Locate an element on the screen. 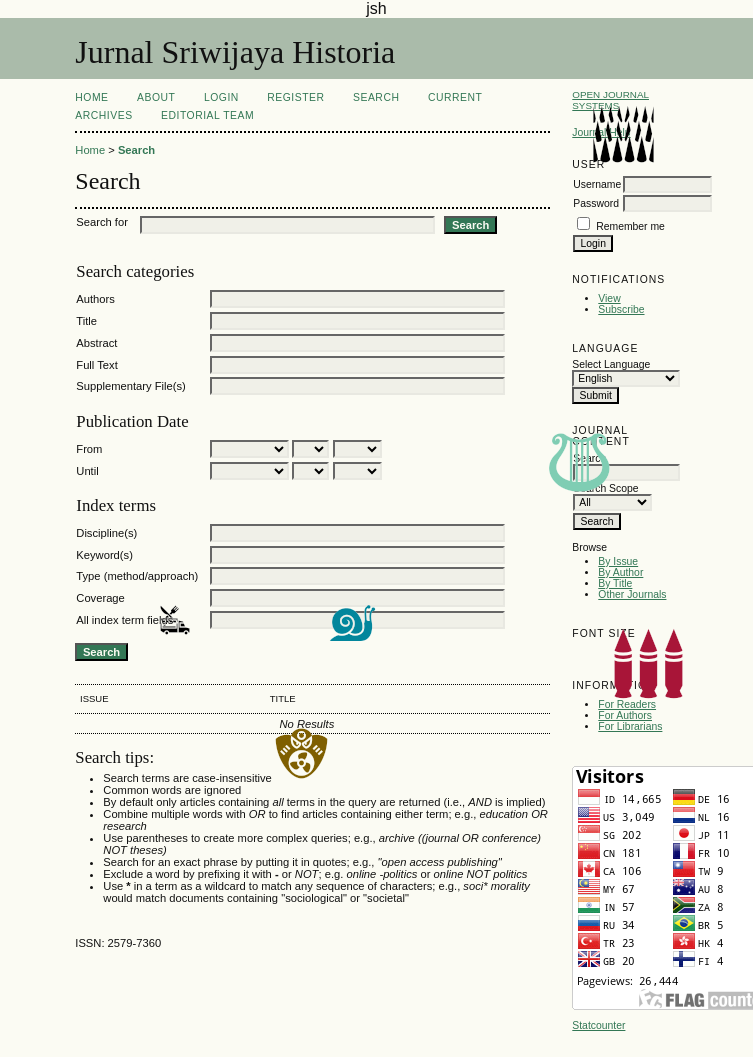  indicates a spike trap or hazard zone is located at coordinates (623, 132).